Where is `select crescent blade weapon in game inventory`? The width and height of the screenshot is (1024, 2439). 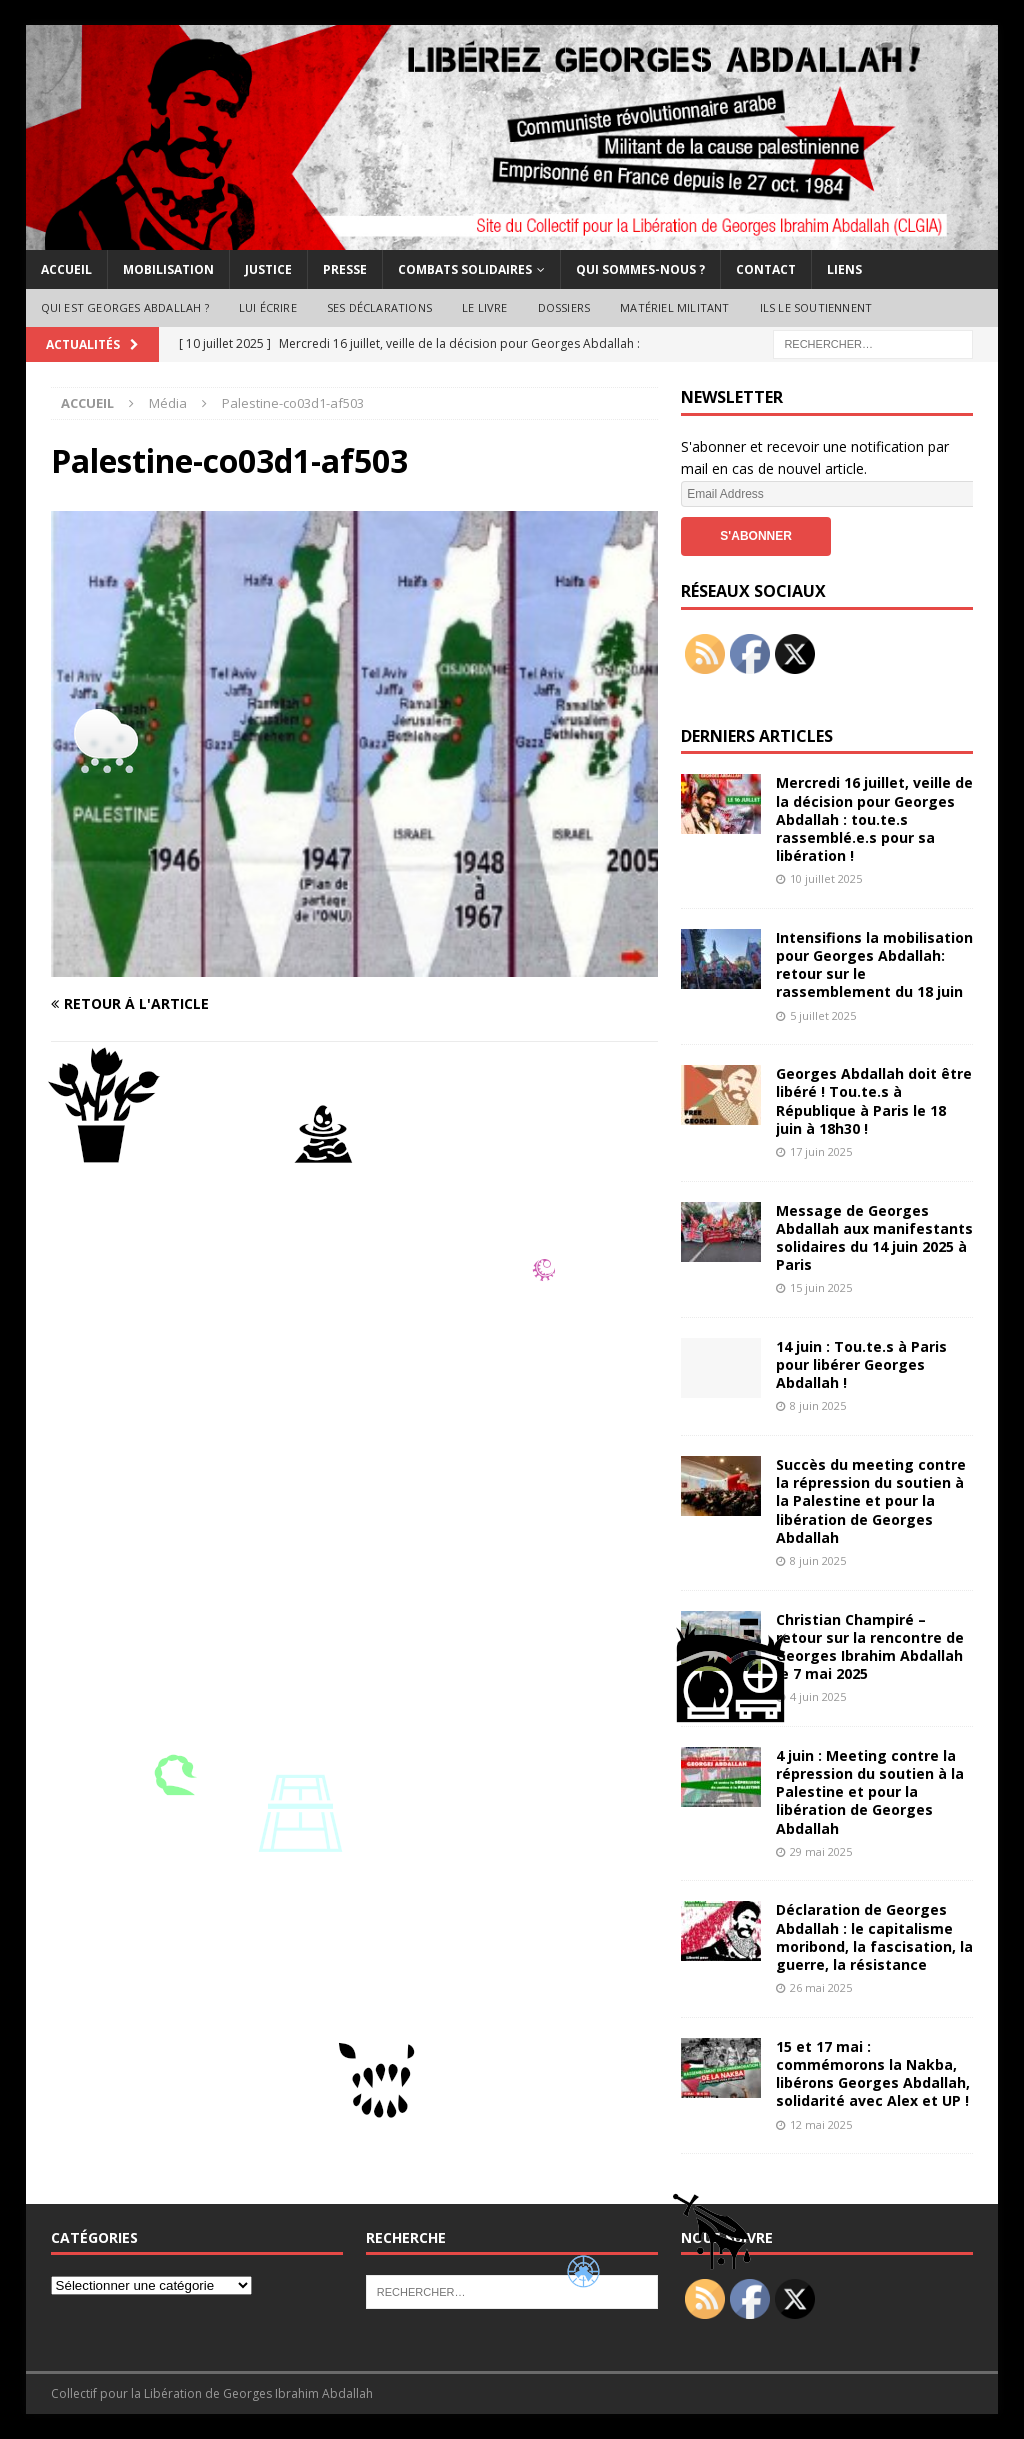
select crescent blade weapon in game inventory is located at coordinates (544, 1270).